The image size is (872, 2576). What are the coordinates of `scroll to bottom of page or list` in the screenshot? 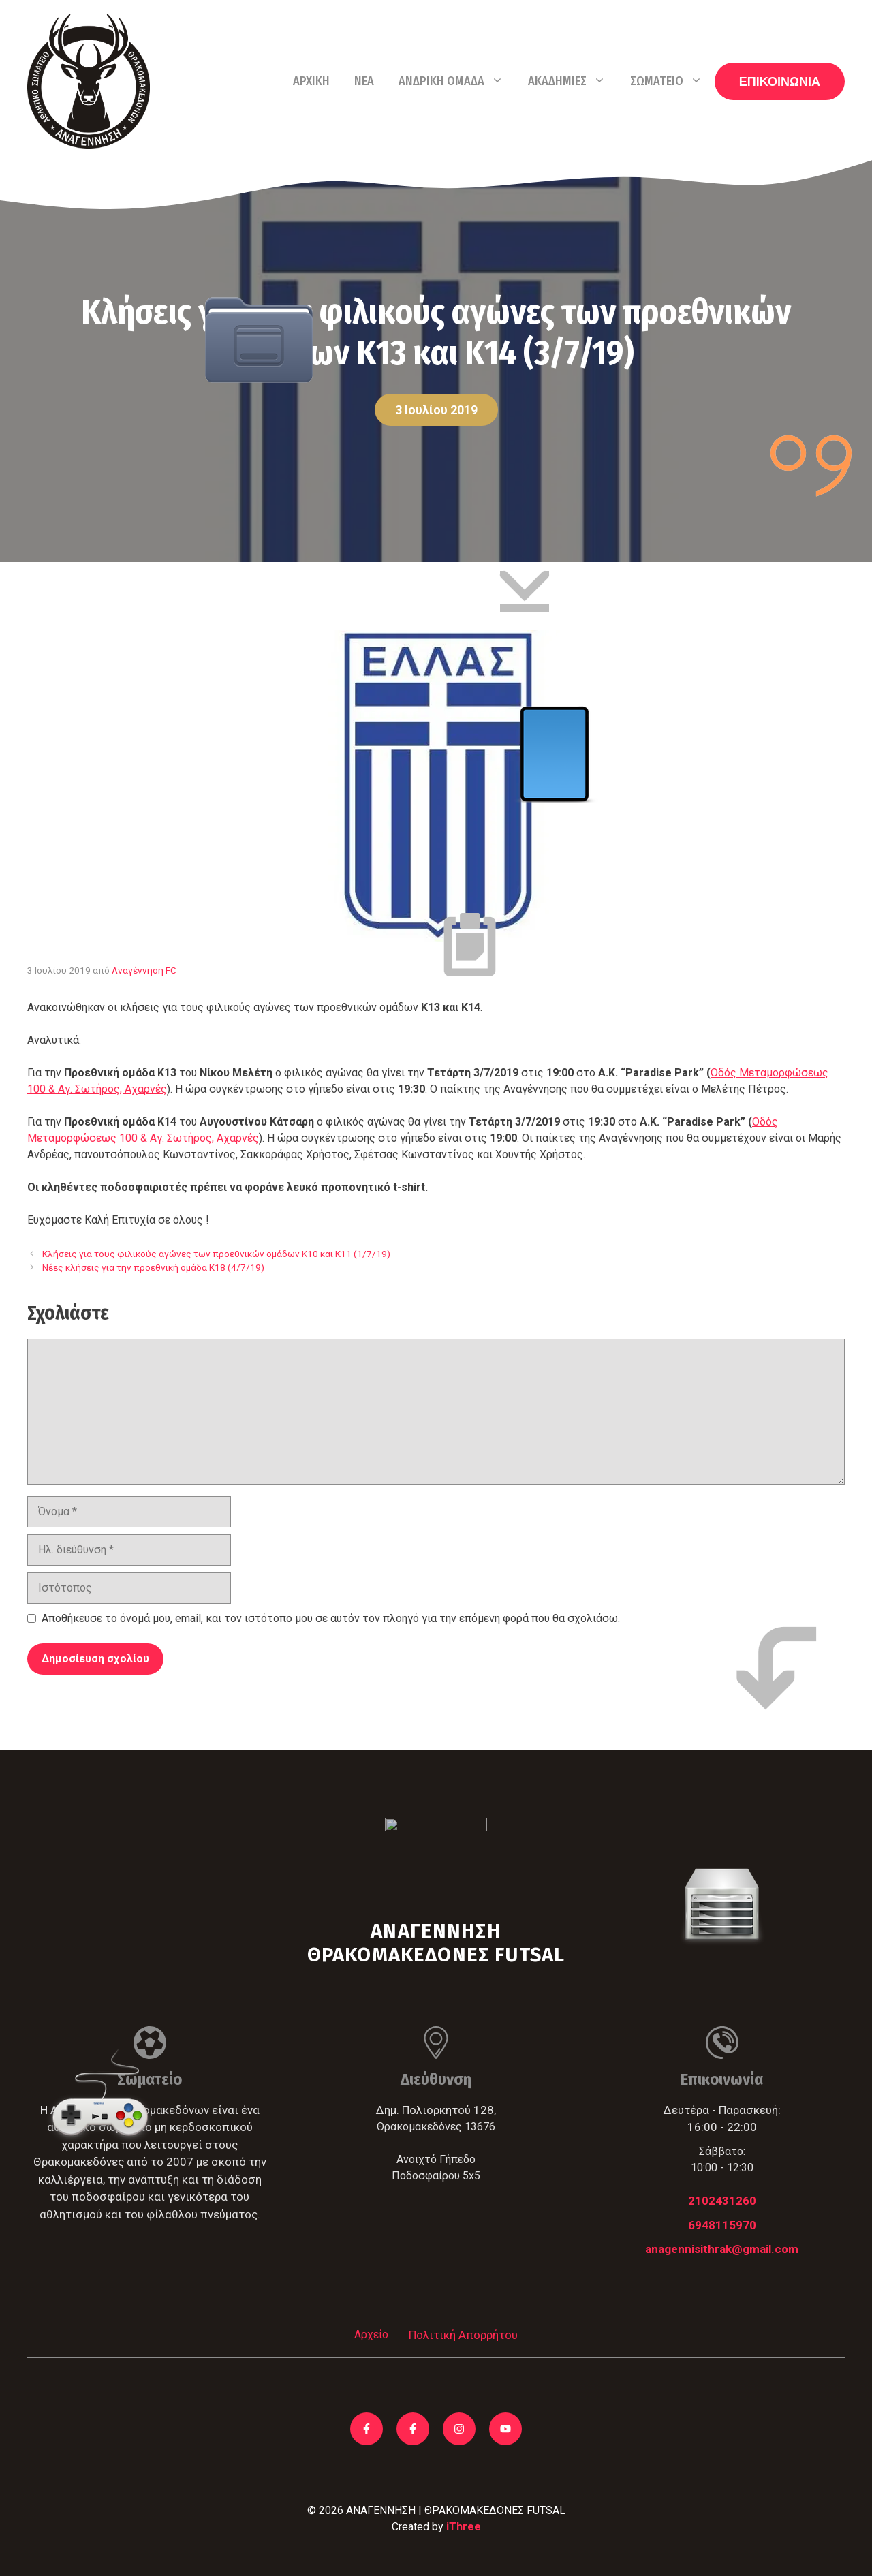 It's located at (525, 591).